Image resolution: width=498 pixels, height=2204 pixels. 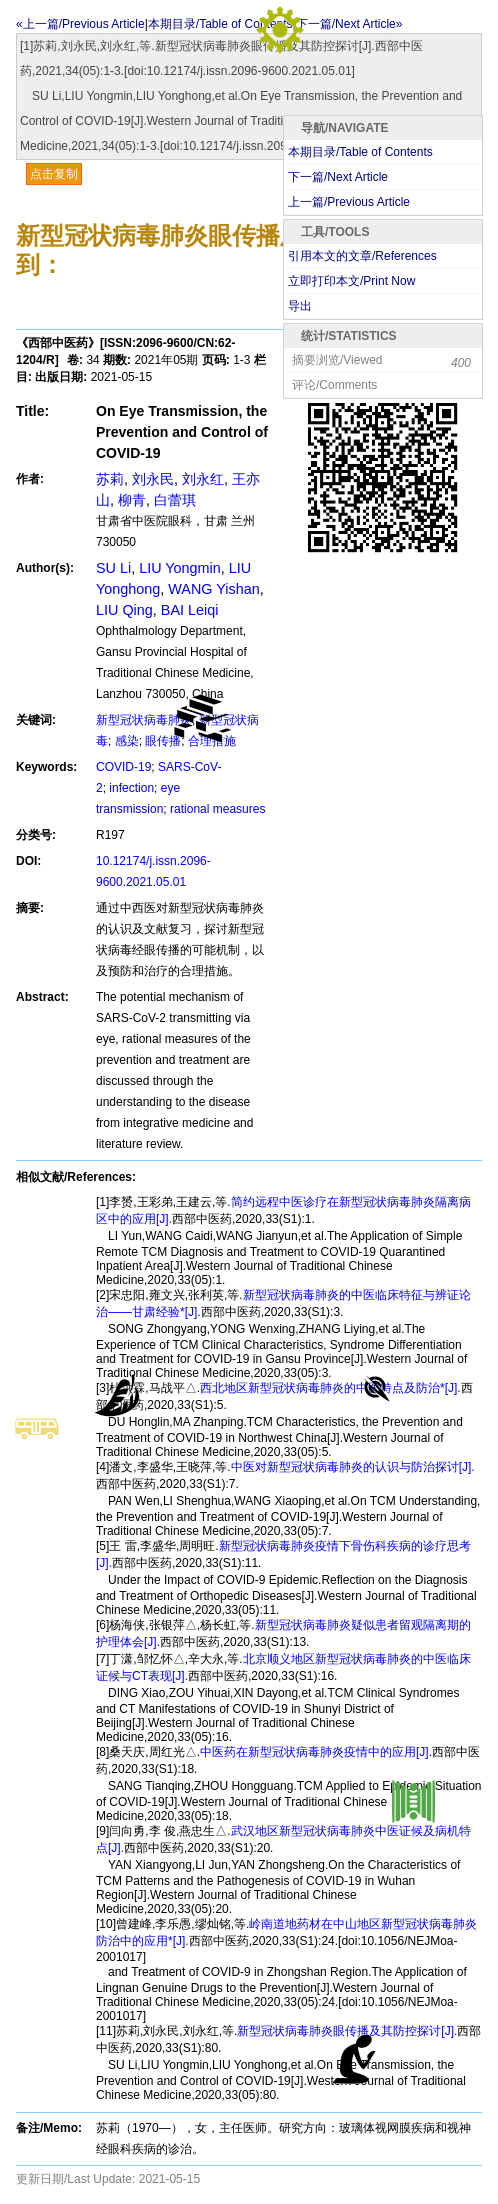 I want to click on indicates autumn or seasonal theme, so click(x=116, y=1396).